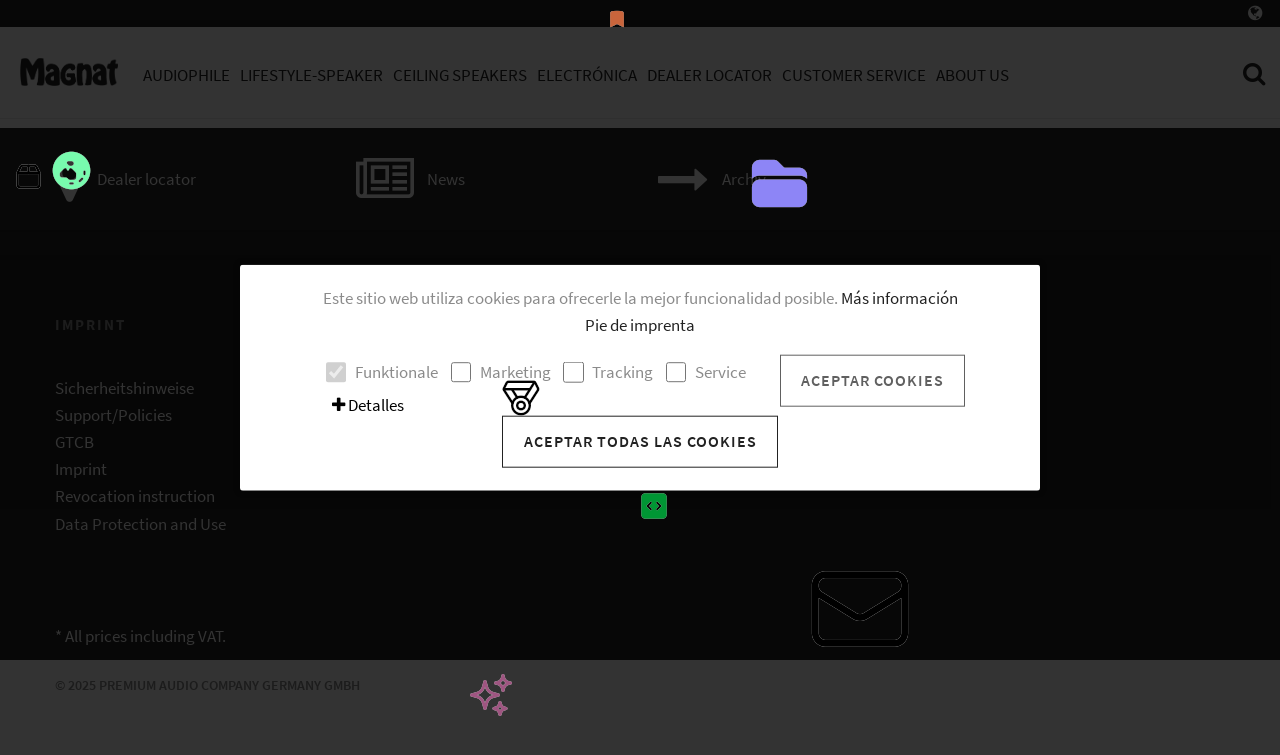 The width and height of the screenshot is (1280, 755). Describe the element at coordinates (28, 176) in the screenshot. I see `view package or shipment details` at that location.